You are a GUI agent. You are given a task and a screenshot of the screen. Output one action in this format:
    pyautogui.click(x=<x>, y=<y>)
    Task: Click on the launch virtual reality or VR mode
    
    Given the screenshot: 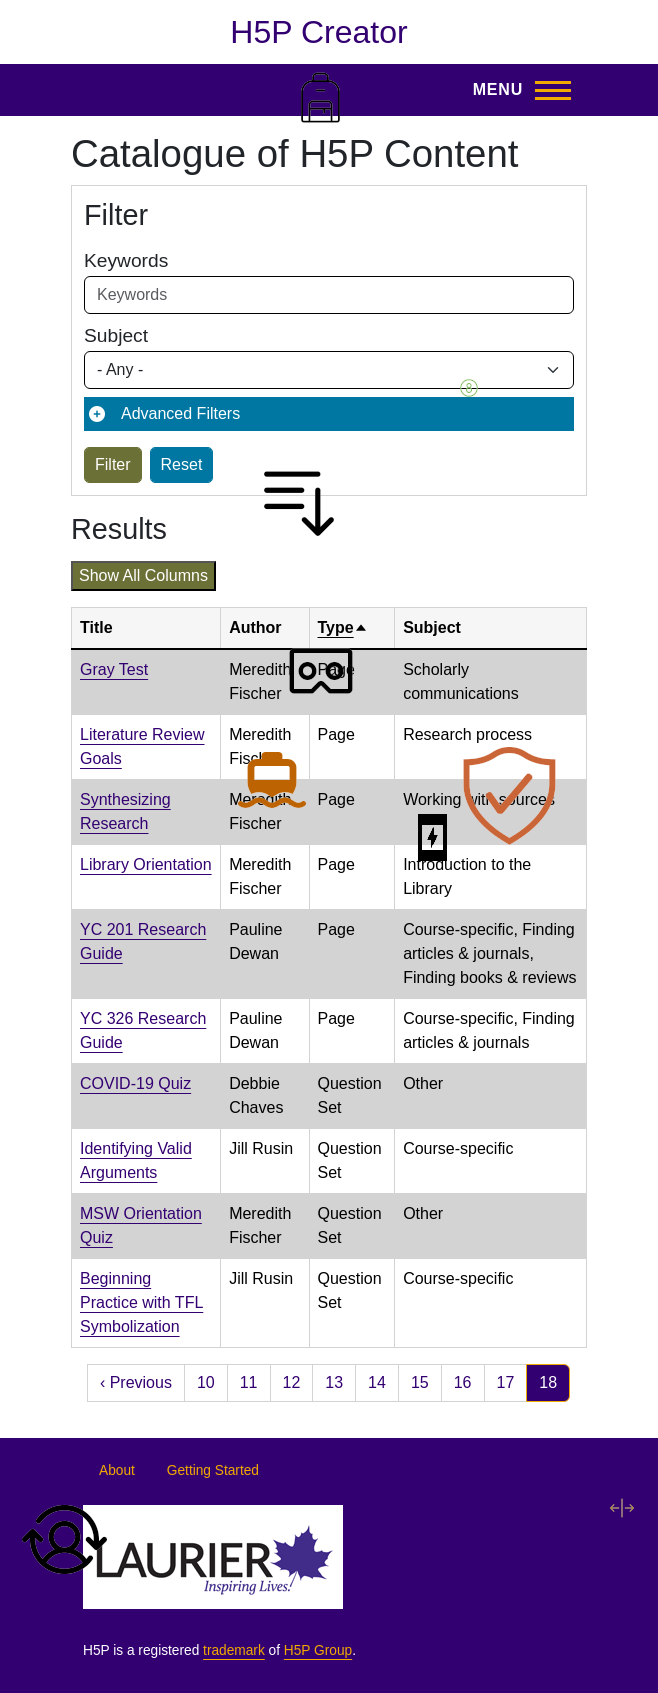 What is the action you would take?
    pyautogui.click(x=321, y=671)
    